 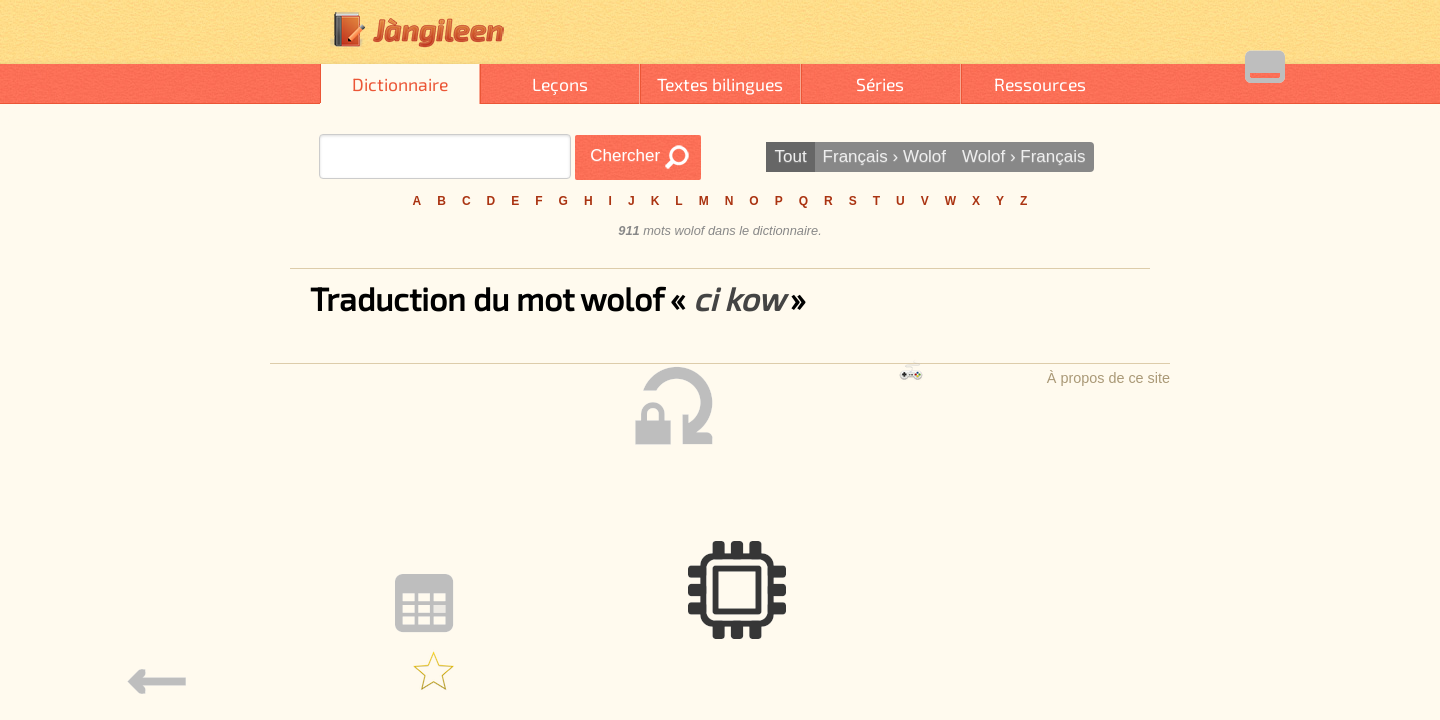 What do you see at coordinates (157, 681) in the screenshot?
I see `play previous track in playlist` at bounding box center [157, 681].